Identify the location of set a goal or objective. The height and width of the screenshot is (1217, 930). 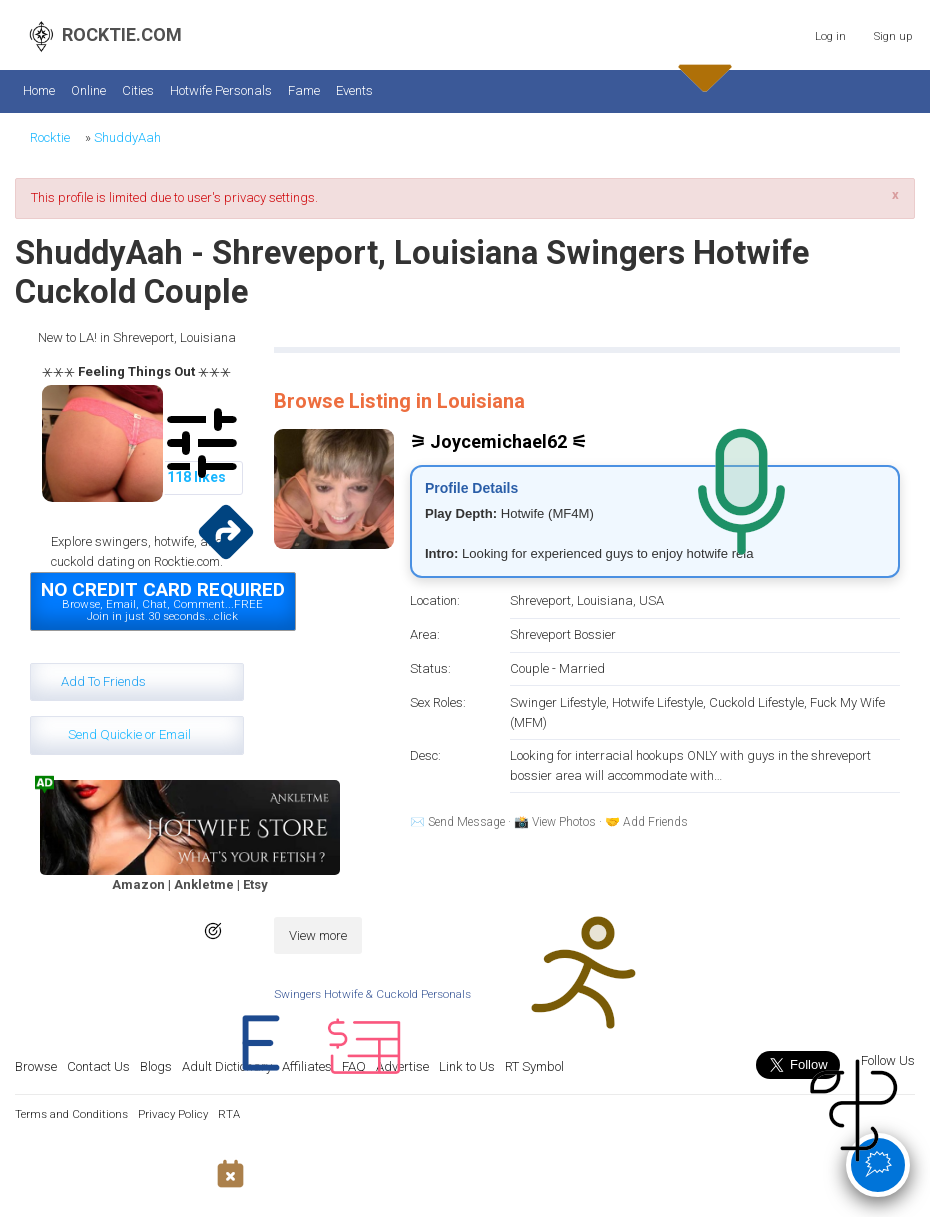
(213, 931).